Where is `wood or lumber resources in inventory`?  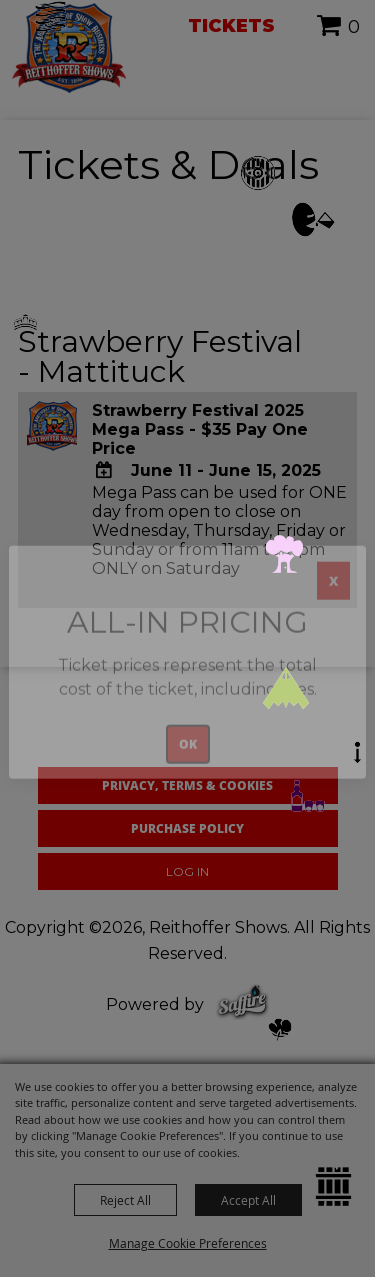 wood or lumber resources in inventory is located at coordinates (333, 1186).